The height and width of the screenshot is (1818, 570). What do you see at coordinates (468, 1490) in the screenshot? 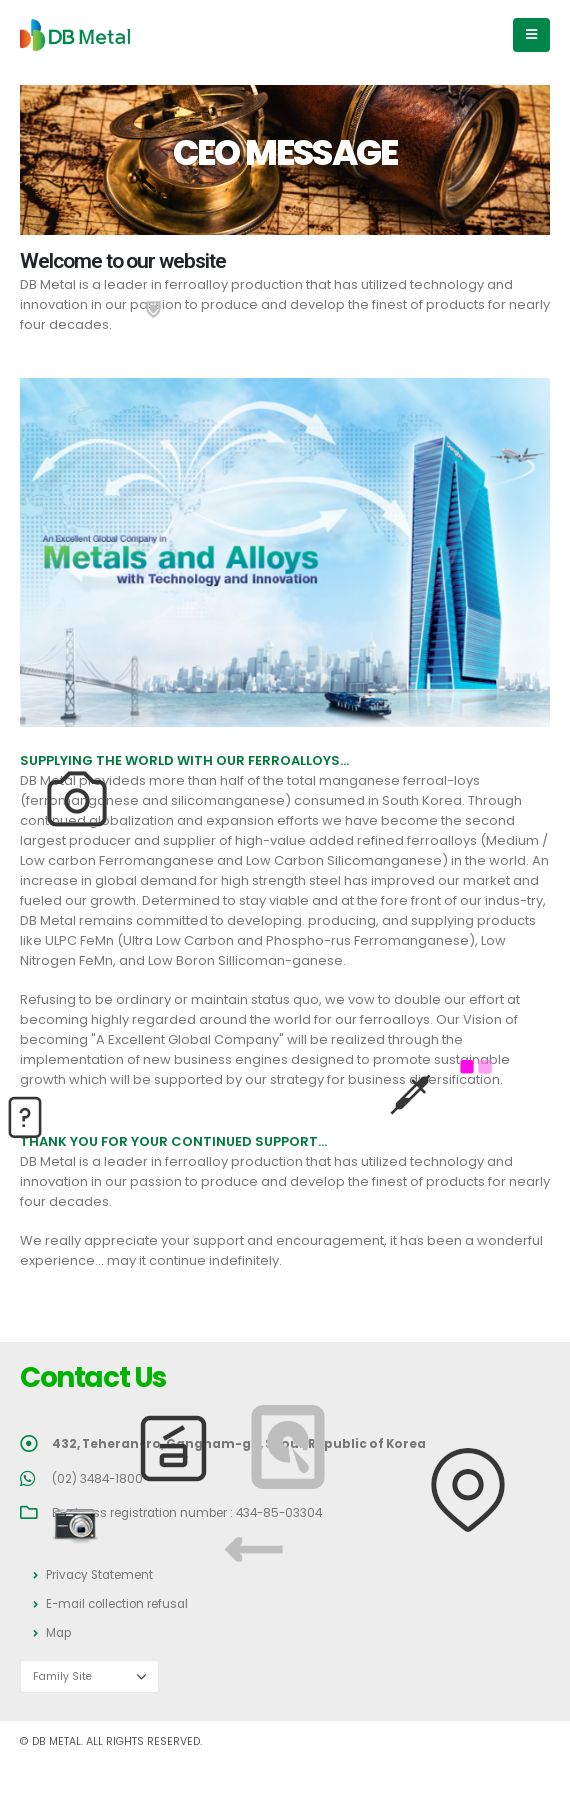
I see `access location settings` at bounding box center [468, 1490].